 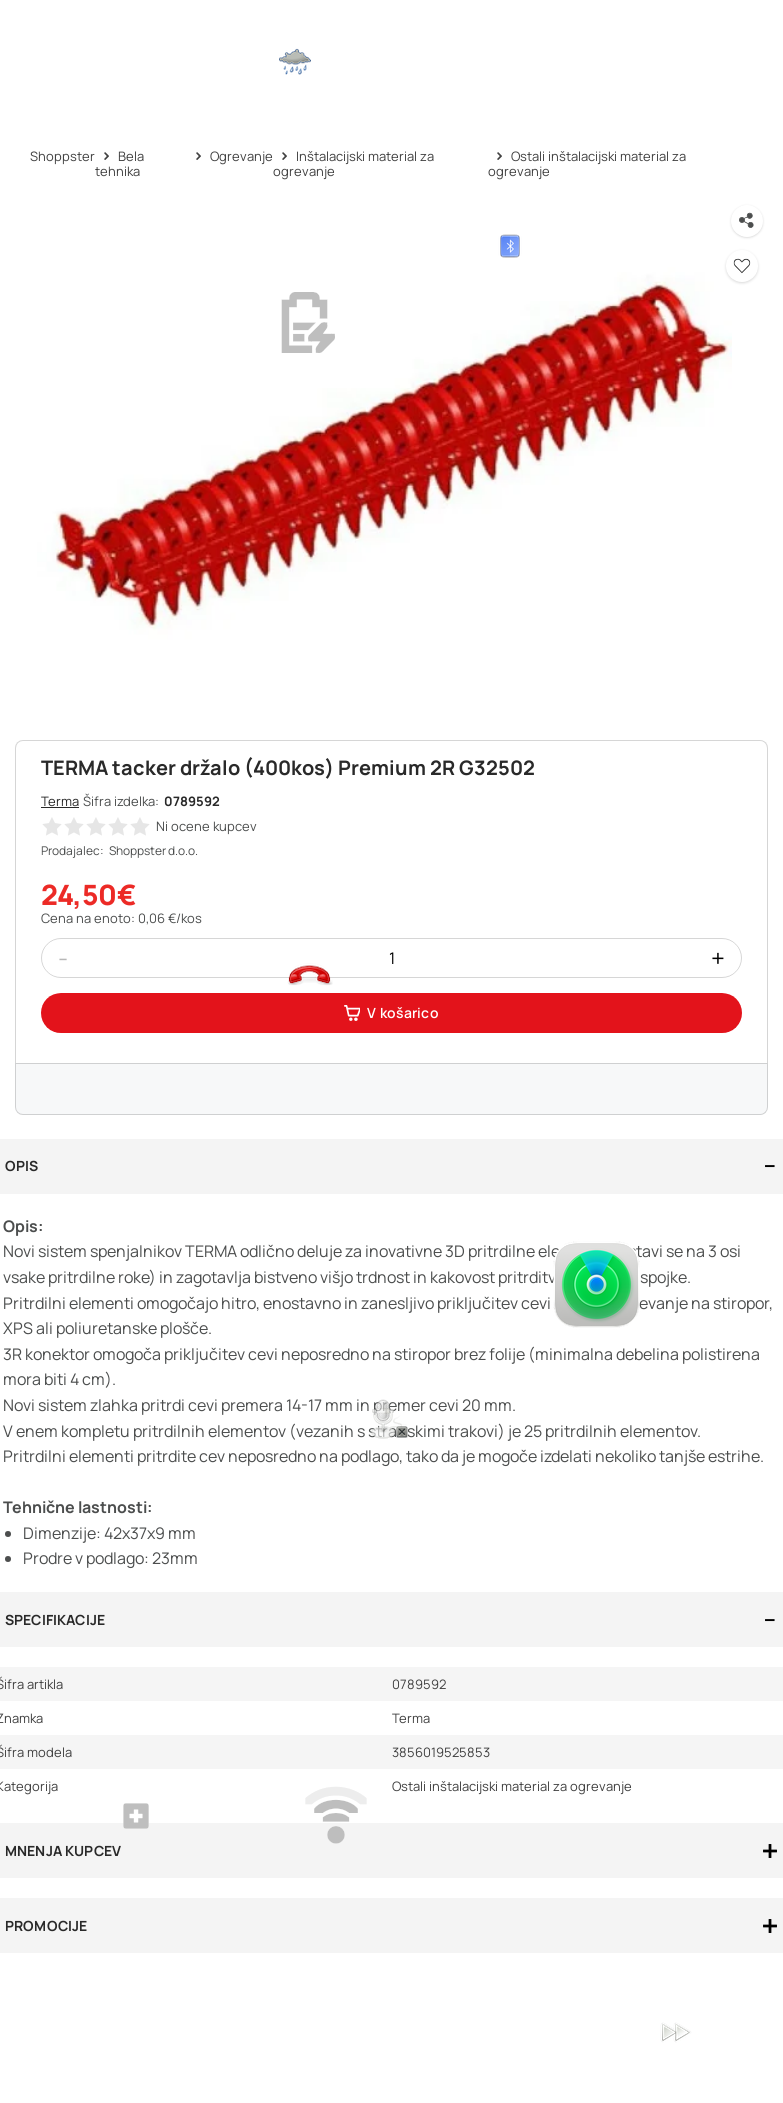 I want to click on end the current call, so click(x=309, y=968).